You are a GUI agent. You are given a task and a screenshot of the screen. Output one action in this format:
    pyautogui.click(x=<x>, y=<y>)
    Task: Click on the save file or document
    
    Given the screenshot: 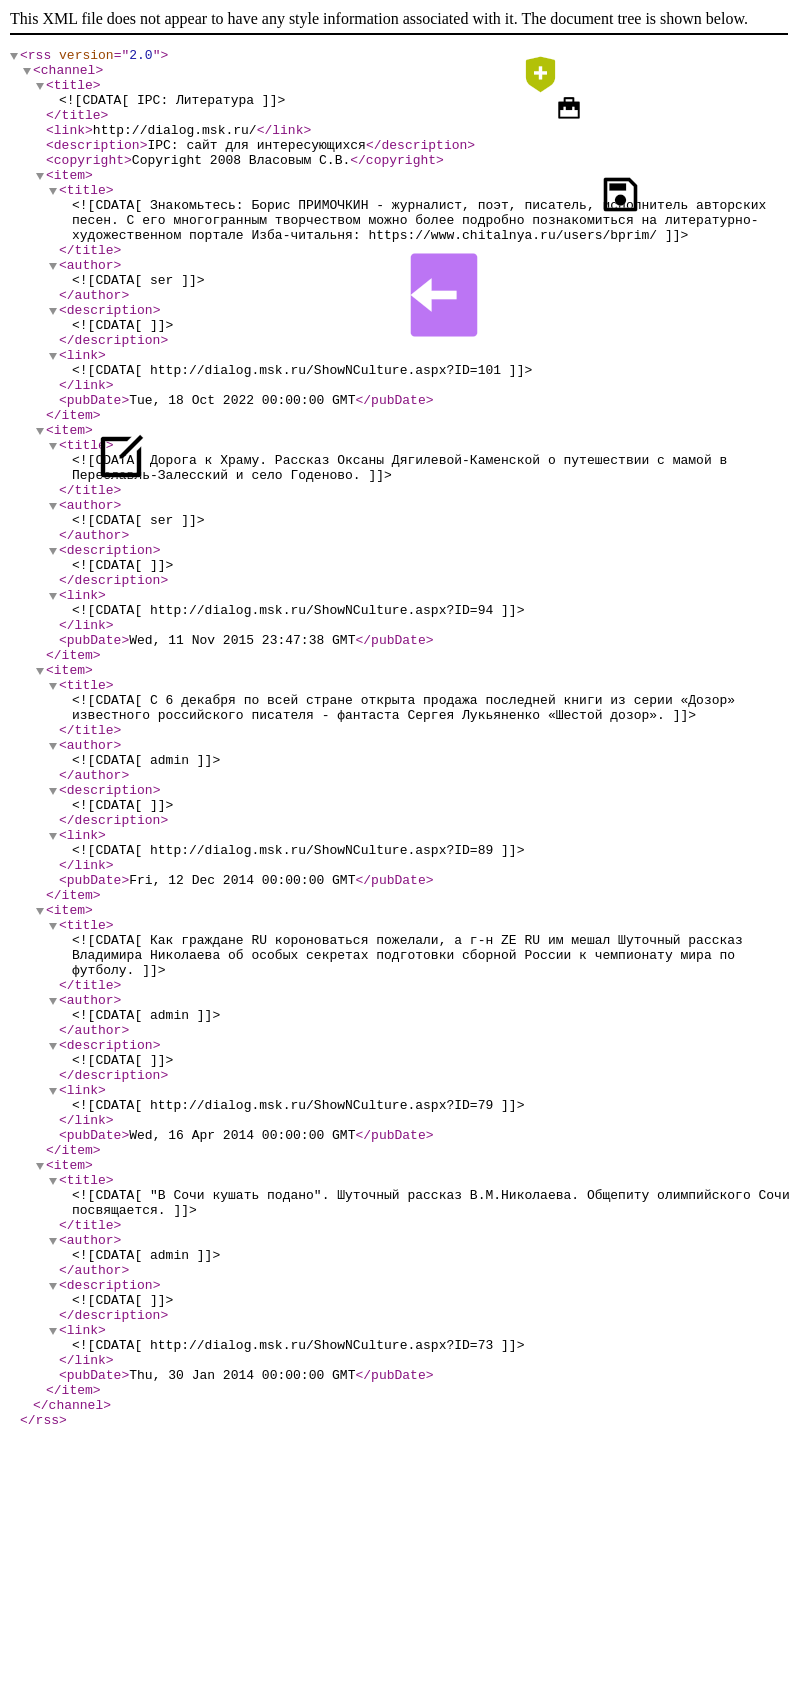 What is the action you would take?
    pyautogui.click(x=620, y=194)
    